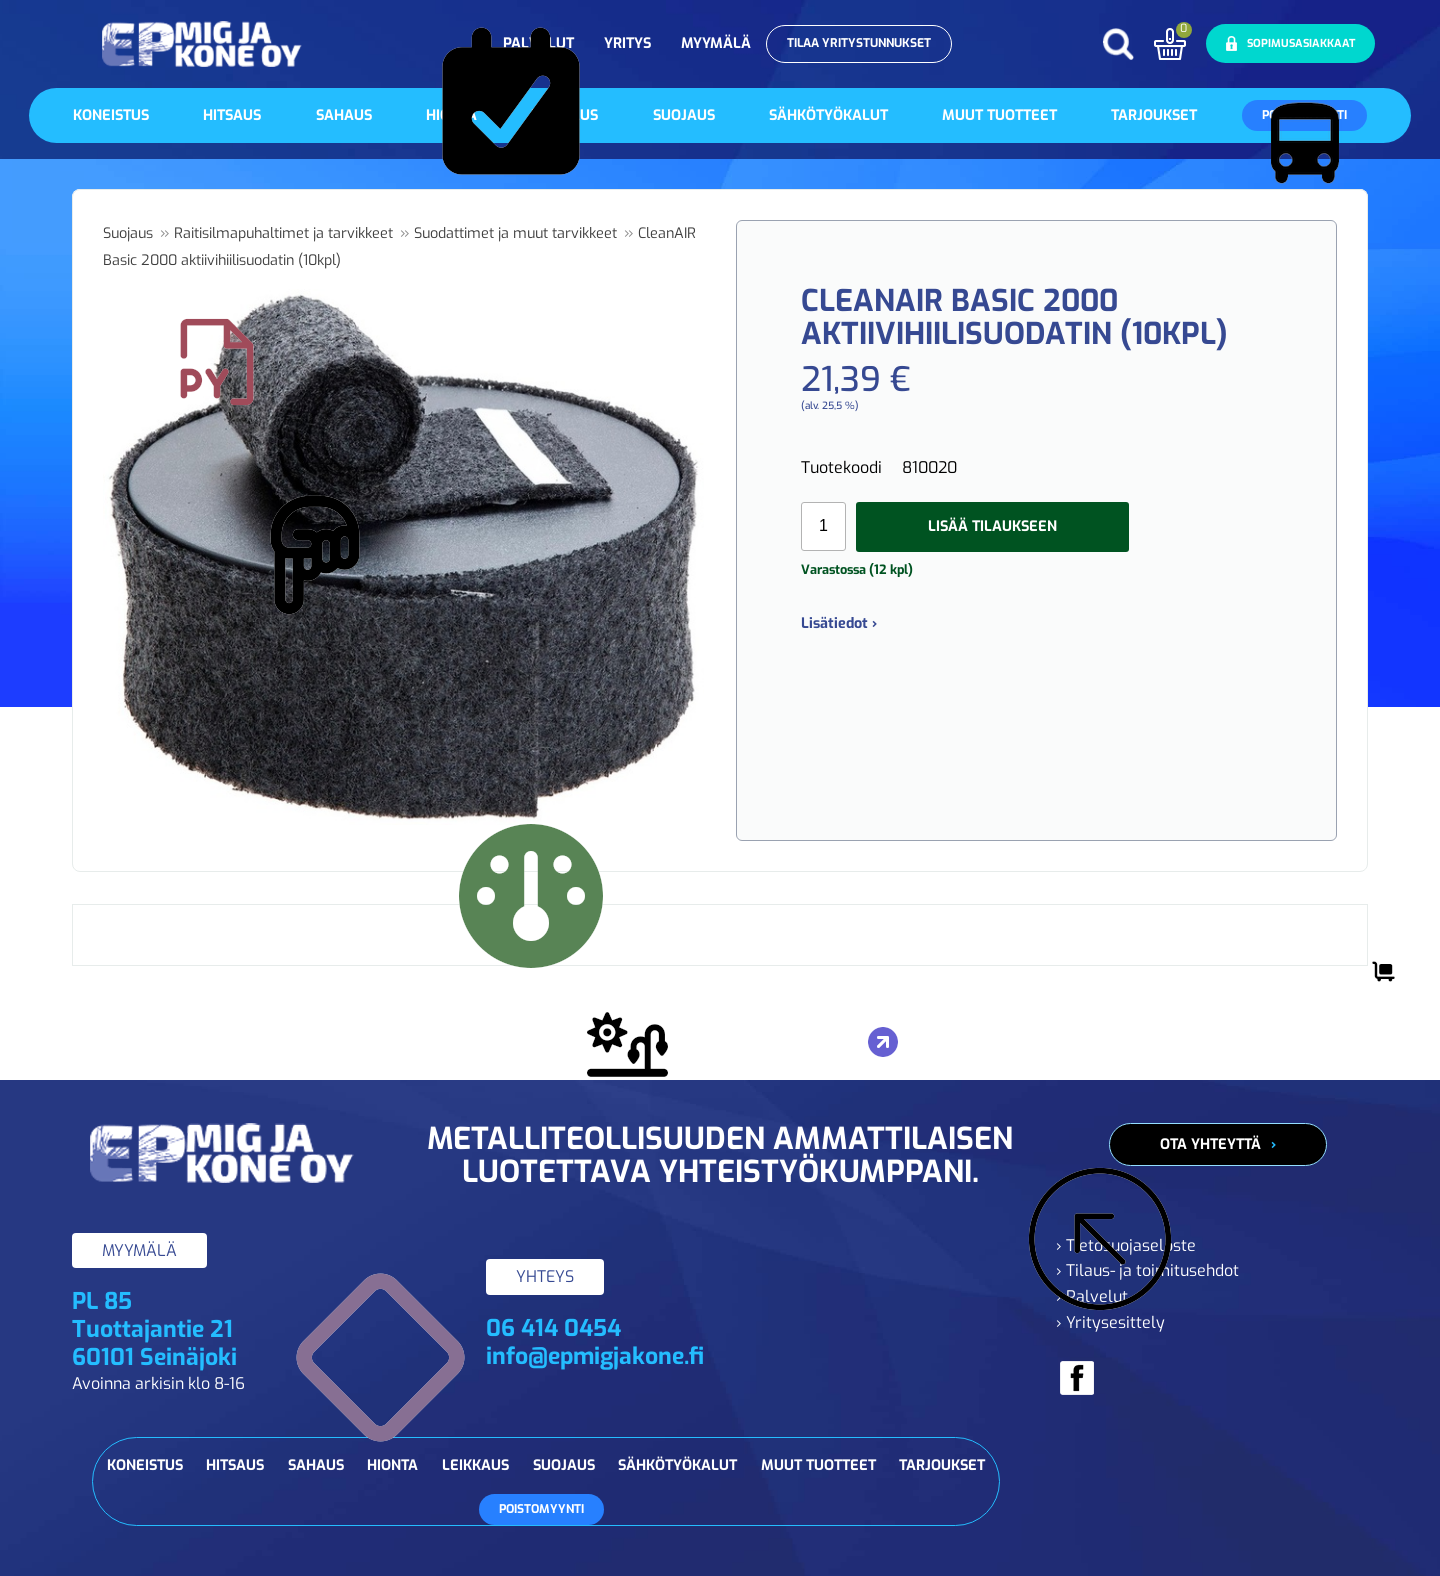  Describe the element at coordinates (1100, 1239) in the screenshot. I see `navigate back to previous screen` at that location.